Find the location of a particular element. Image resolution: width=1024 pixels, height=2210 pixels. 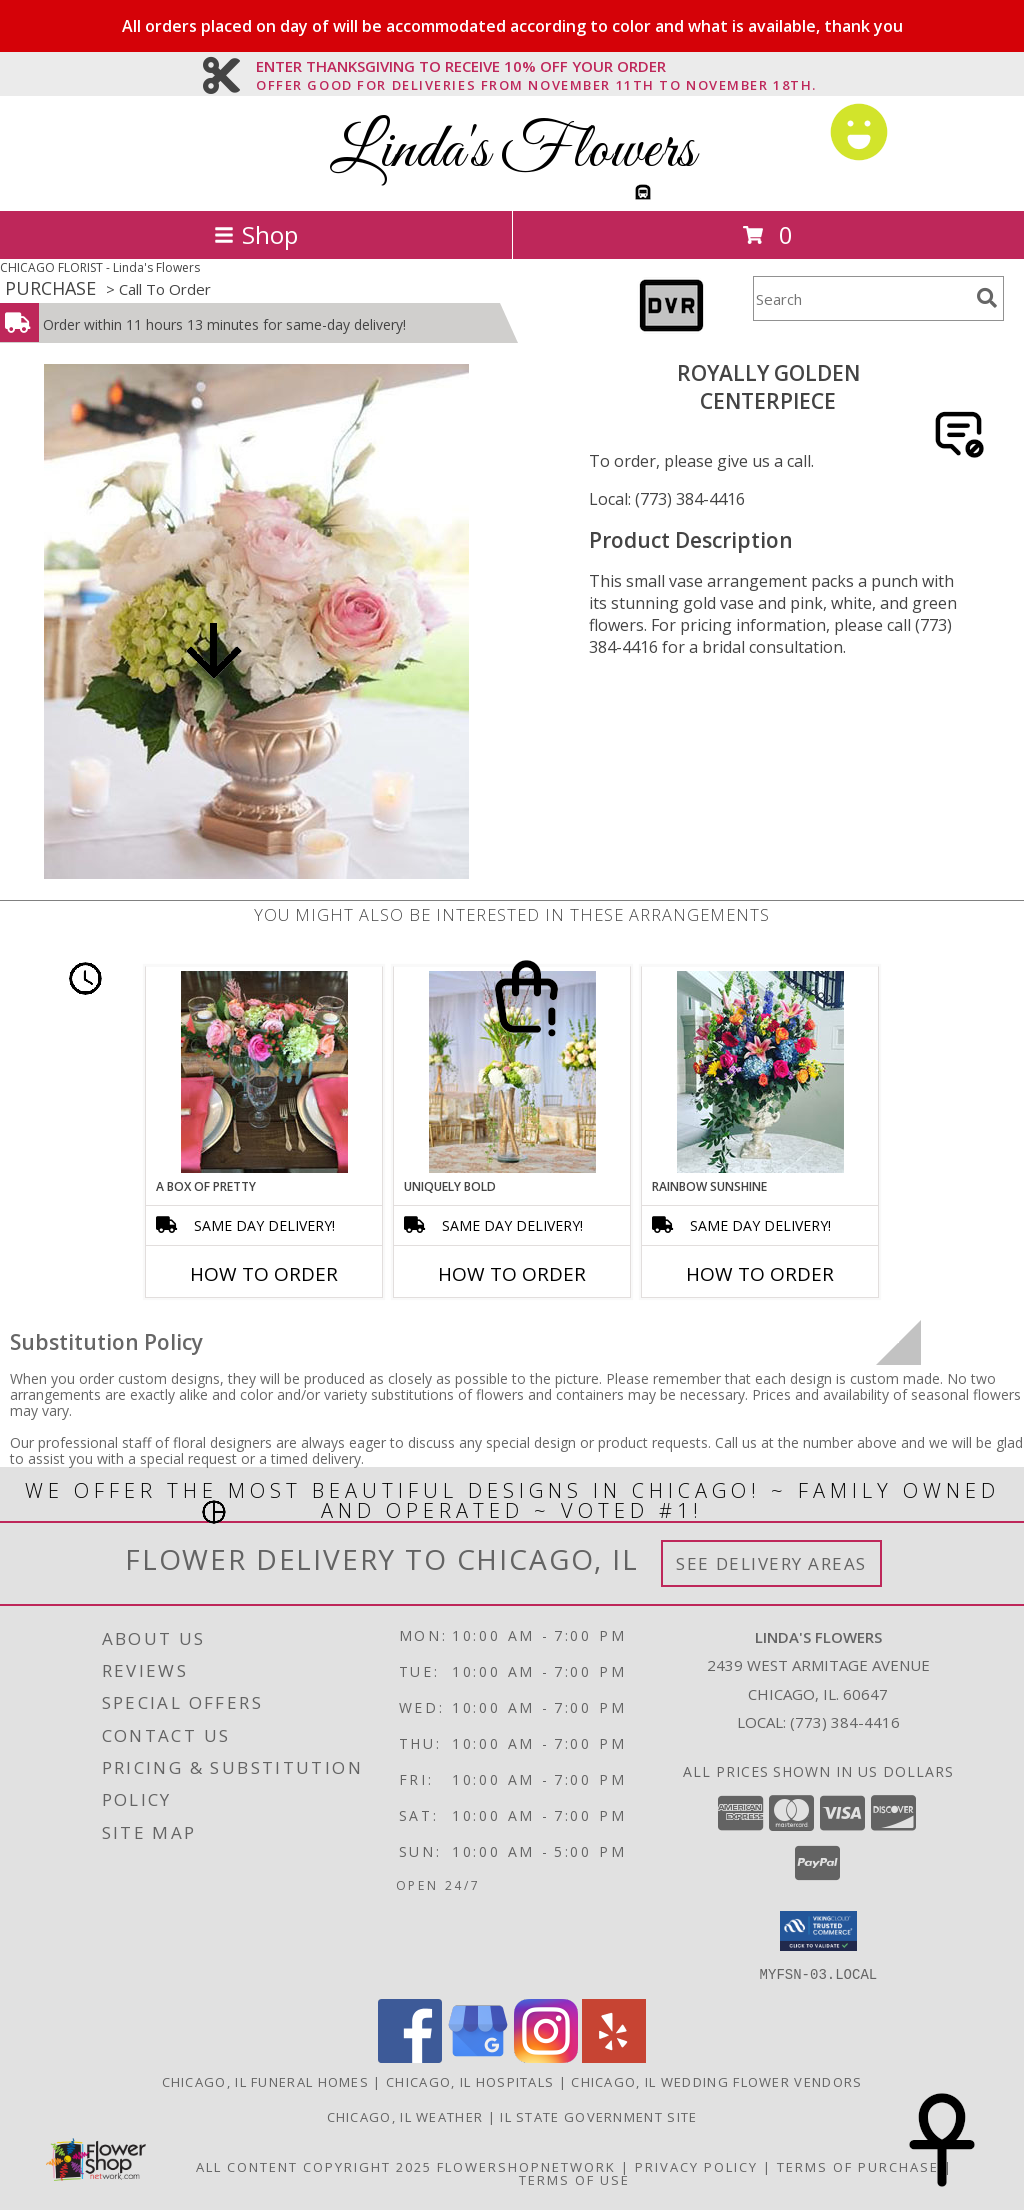

symbol representing life or immortality is located at coordinates (942, 2140).